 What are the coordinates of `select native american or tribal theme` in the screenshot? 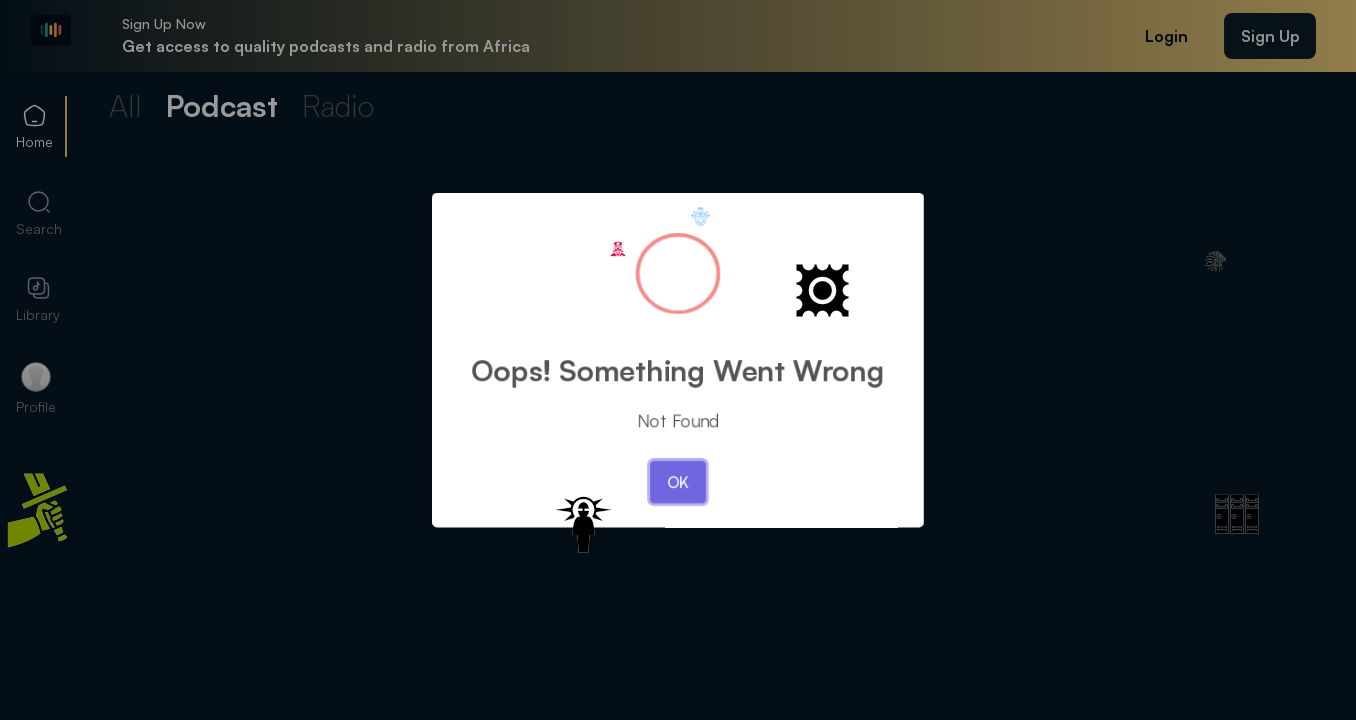 It's located at (1215, 261).